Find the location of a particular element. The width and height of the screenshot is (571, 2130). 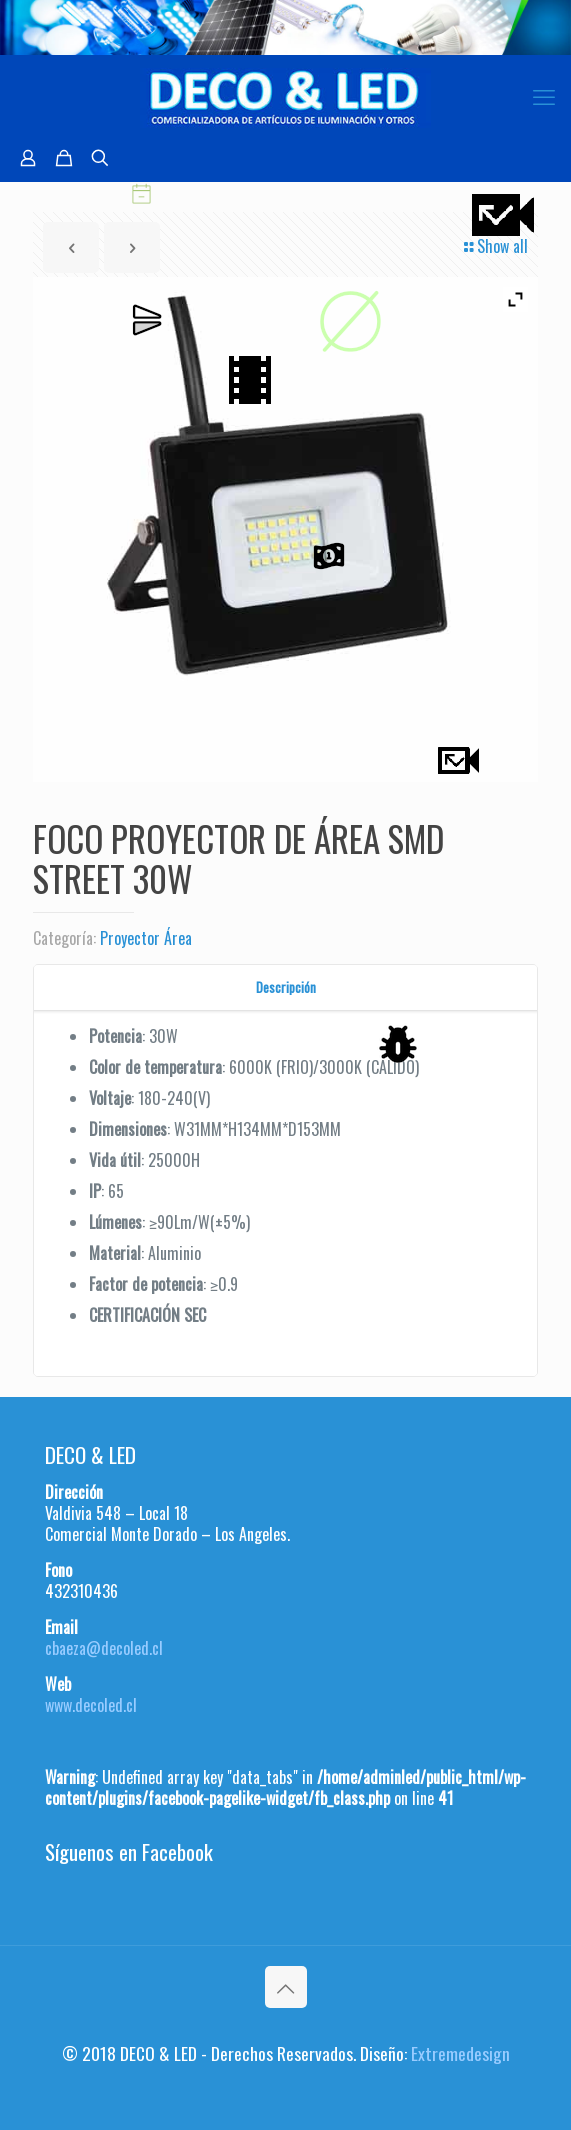

view payment or billing information is located at coordinates (329, 556).